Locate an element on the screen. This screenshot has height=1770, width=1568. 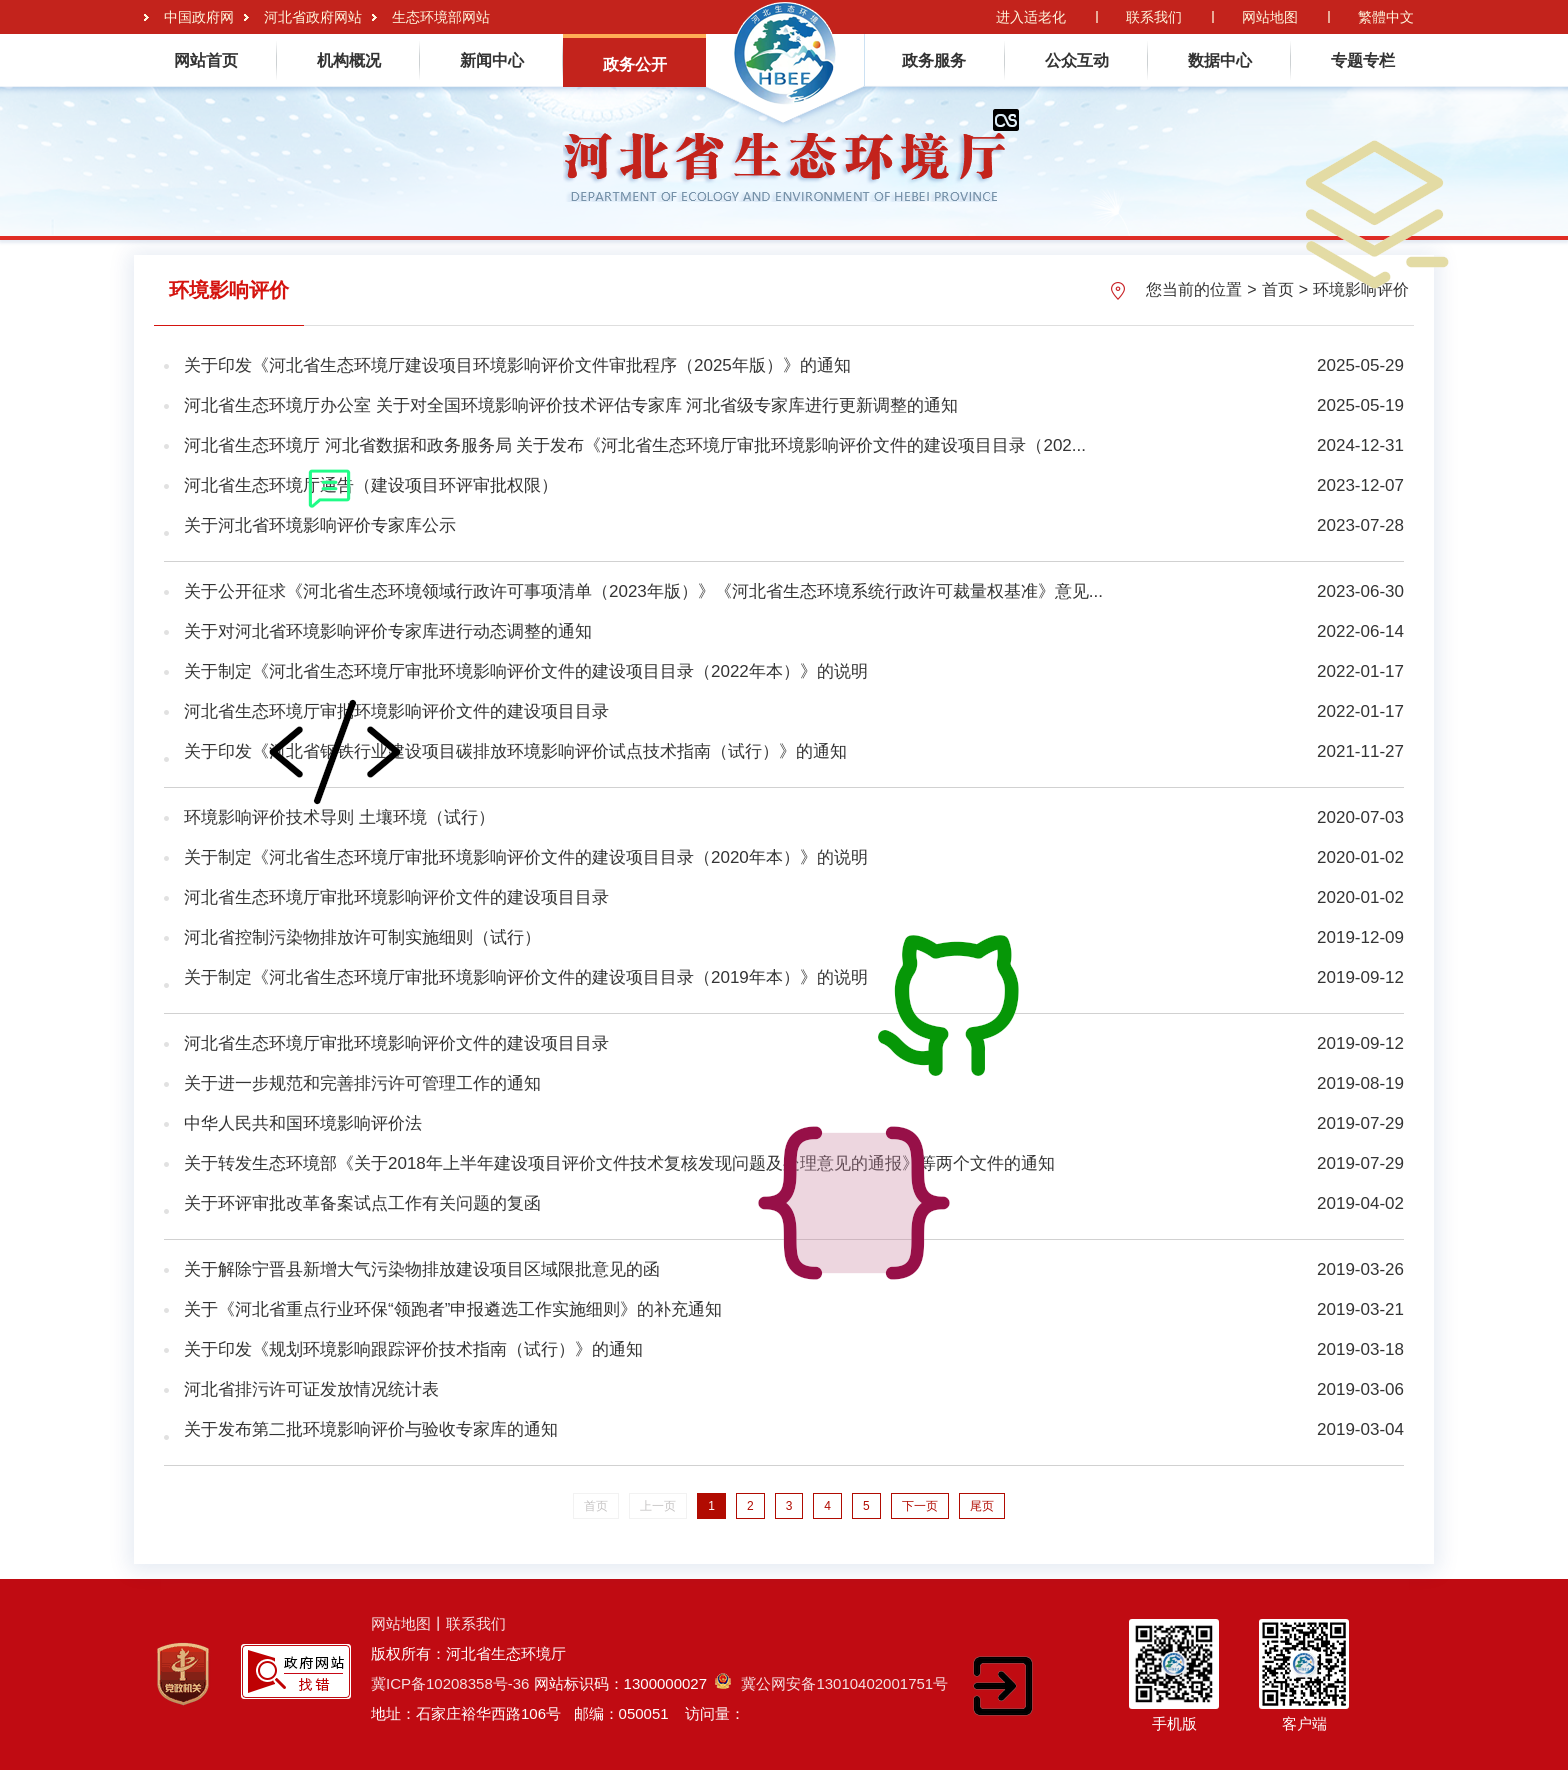
view project on github is located at coordinates (948, 1005).